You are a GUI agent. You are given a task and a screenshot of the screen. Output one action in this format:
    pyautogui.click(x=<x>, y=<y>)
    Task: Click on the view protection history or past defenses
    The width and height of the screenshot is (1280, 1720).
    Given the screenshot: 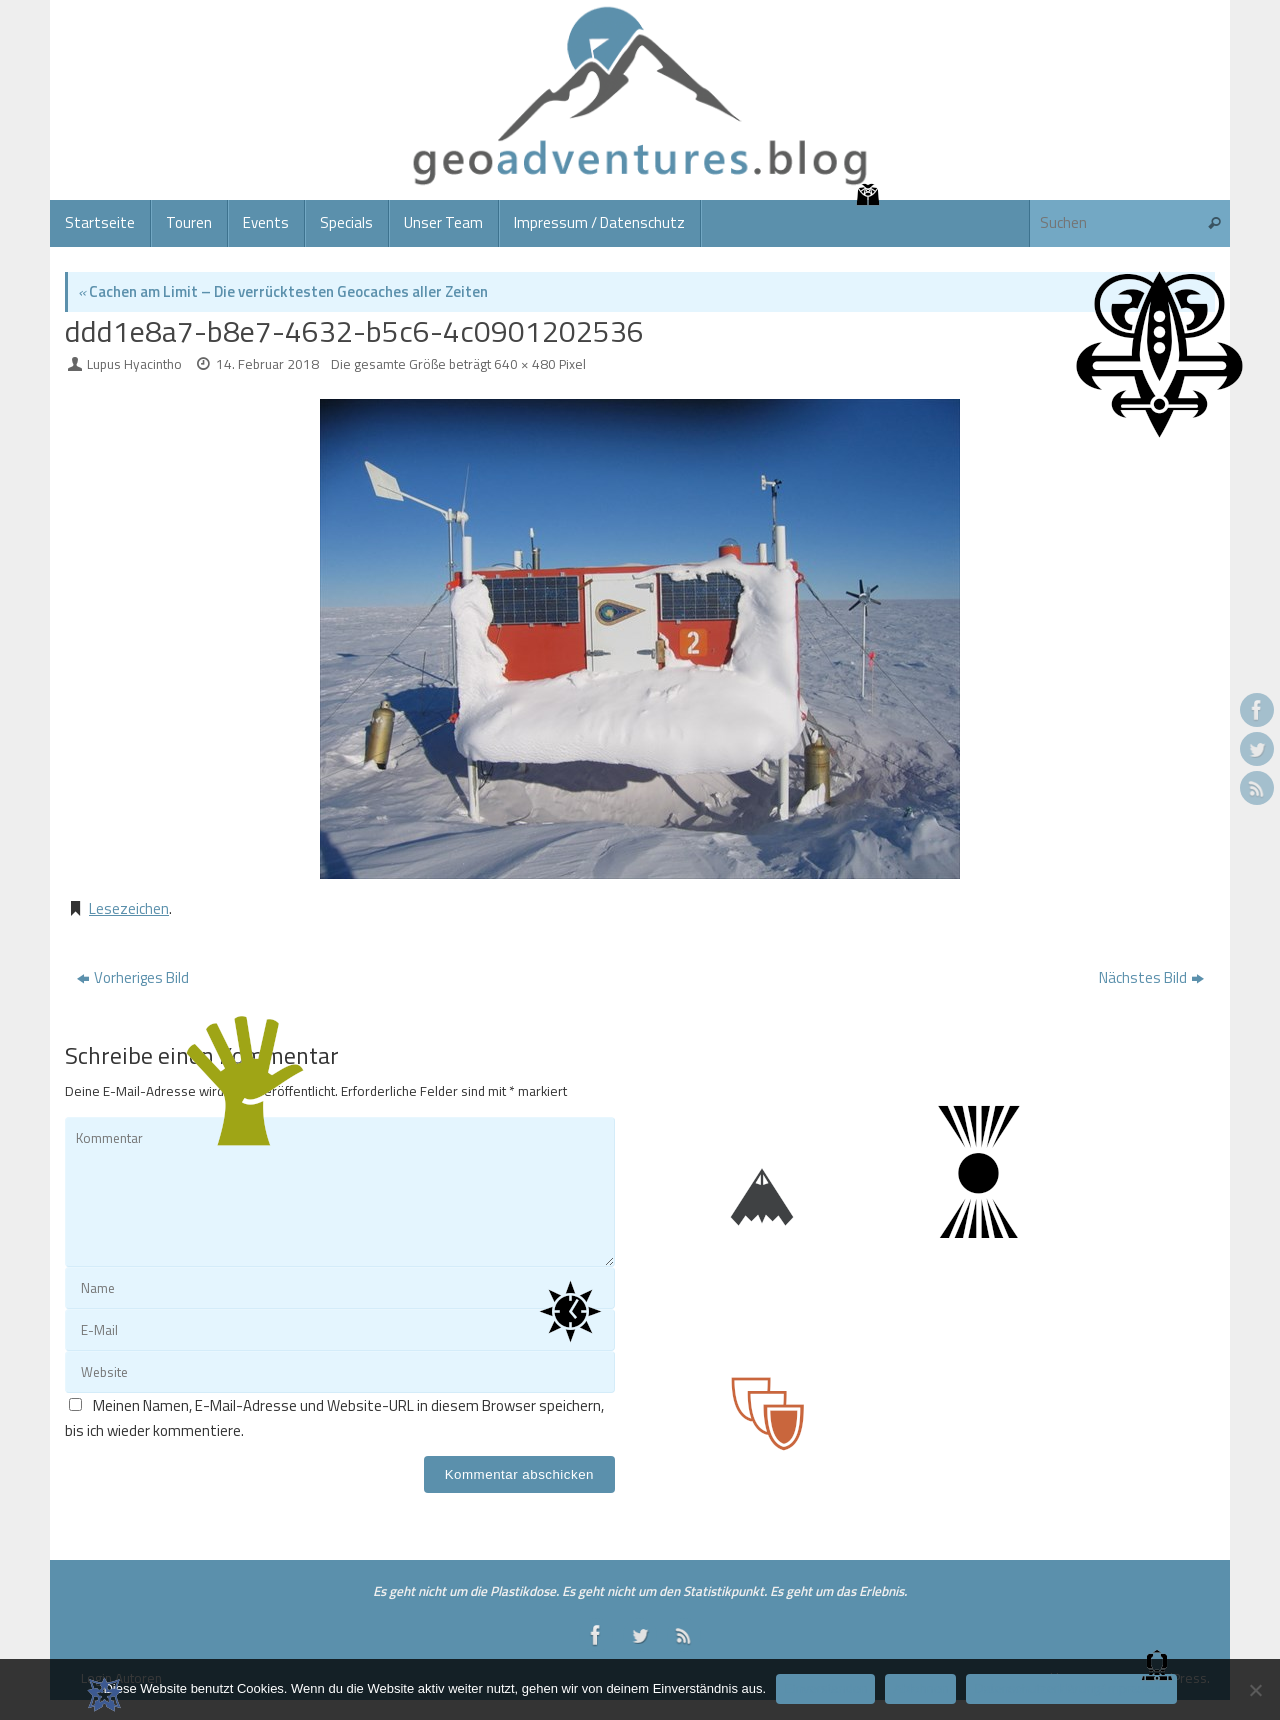 What is the action you would take?
    pyautogui.click(x=767, y=1413)
    